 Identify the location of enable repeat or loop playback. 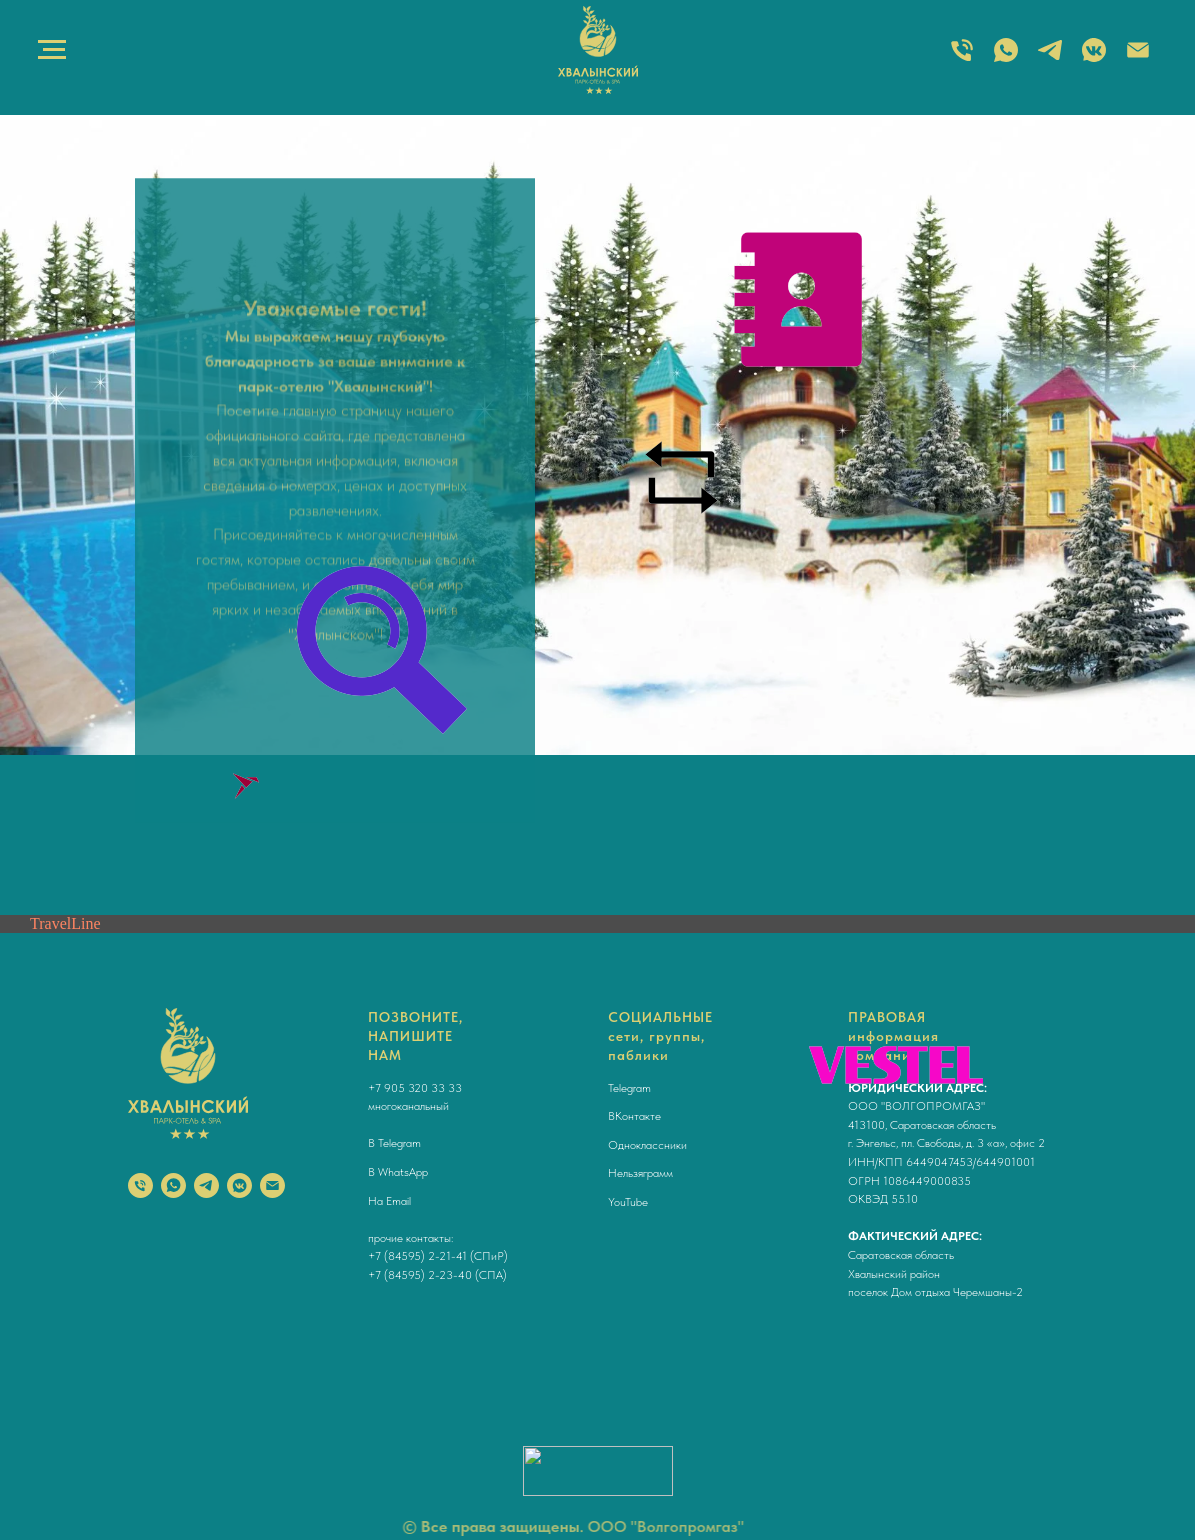
(681, 477).